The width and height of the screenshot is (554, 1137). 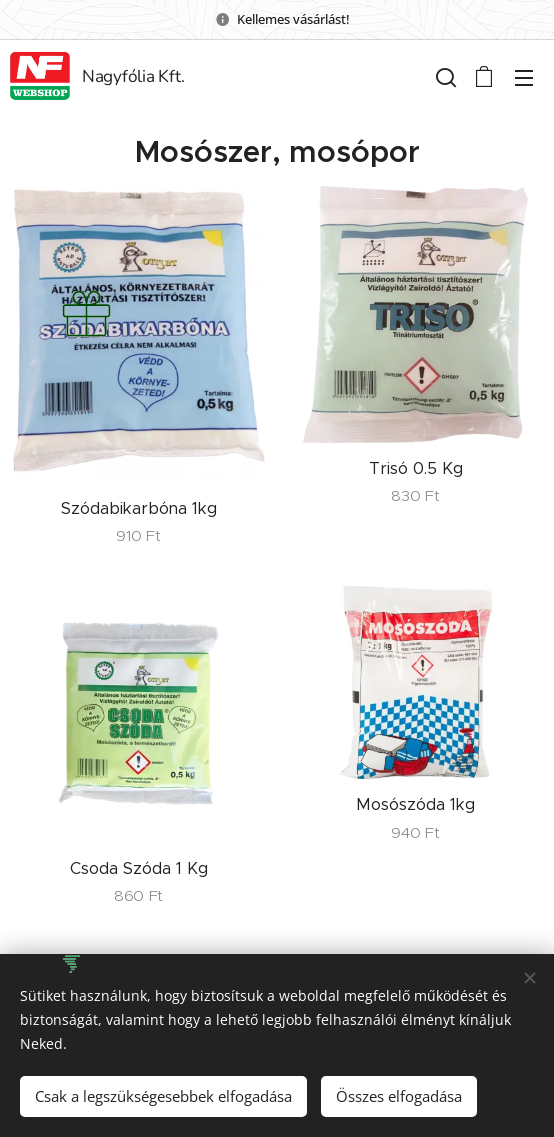 What do you see at coordinates (71, 963) in the screenshot?
I see `indicates severe weather alert or tornado warning` at bounding box center [71, 963].